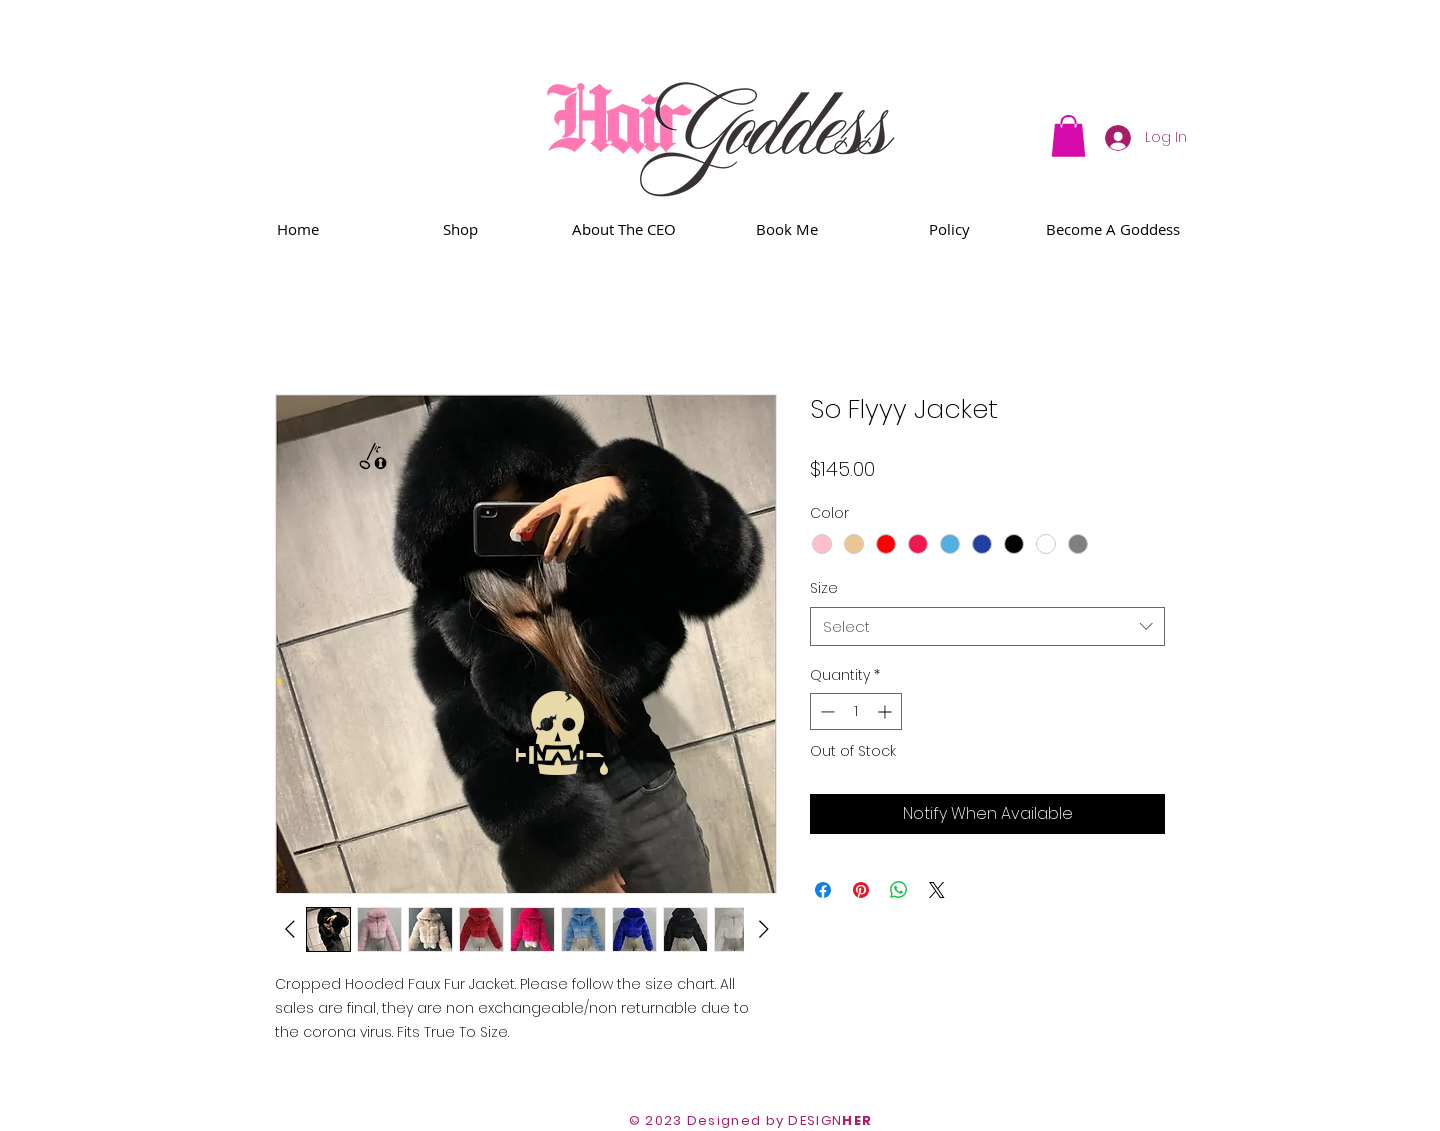 The image size is (1440, 1131). Describe the element at coordinates (560, 733) in the screenshot. I see `indicates lethal injection or poison hazard` at that location.